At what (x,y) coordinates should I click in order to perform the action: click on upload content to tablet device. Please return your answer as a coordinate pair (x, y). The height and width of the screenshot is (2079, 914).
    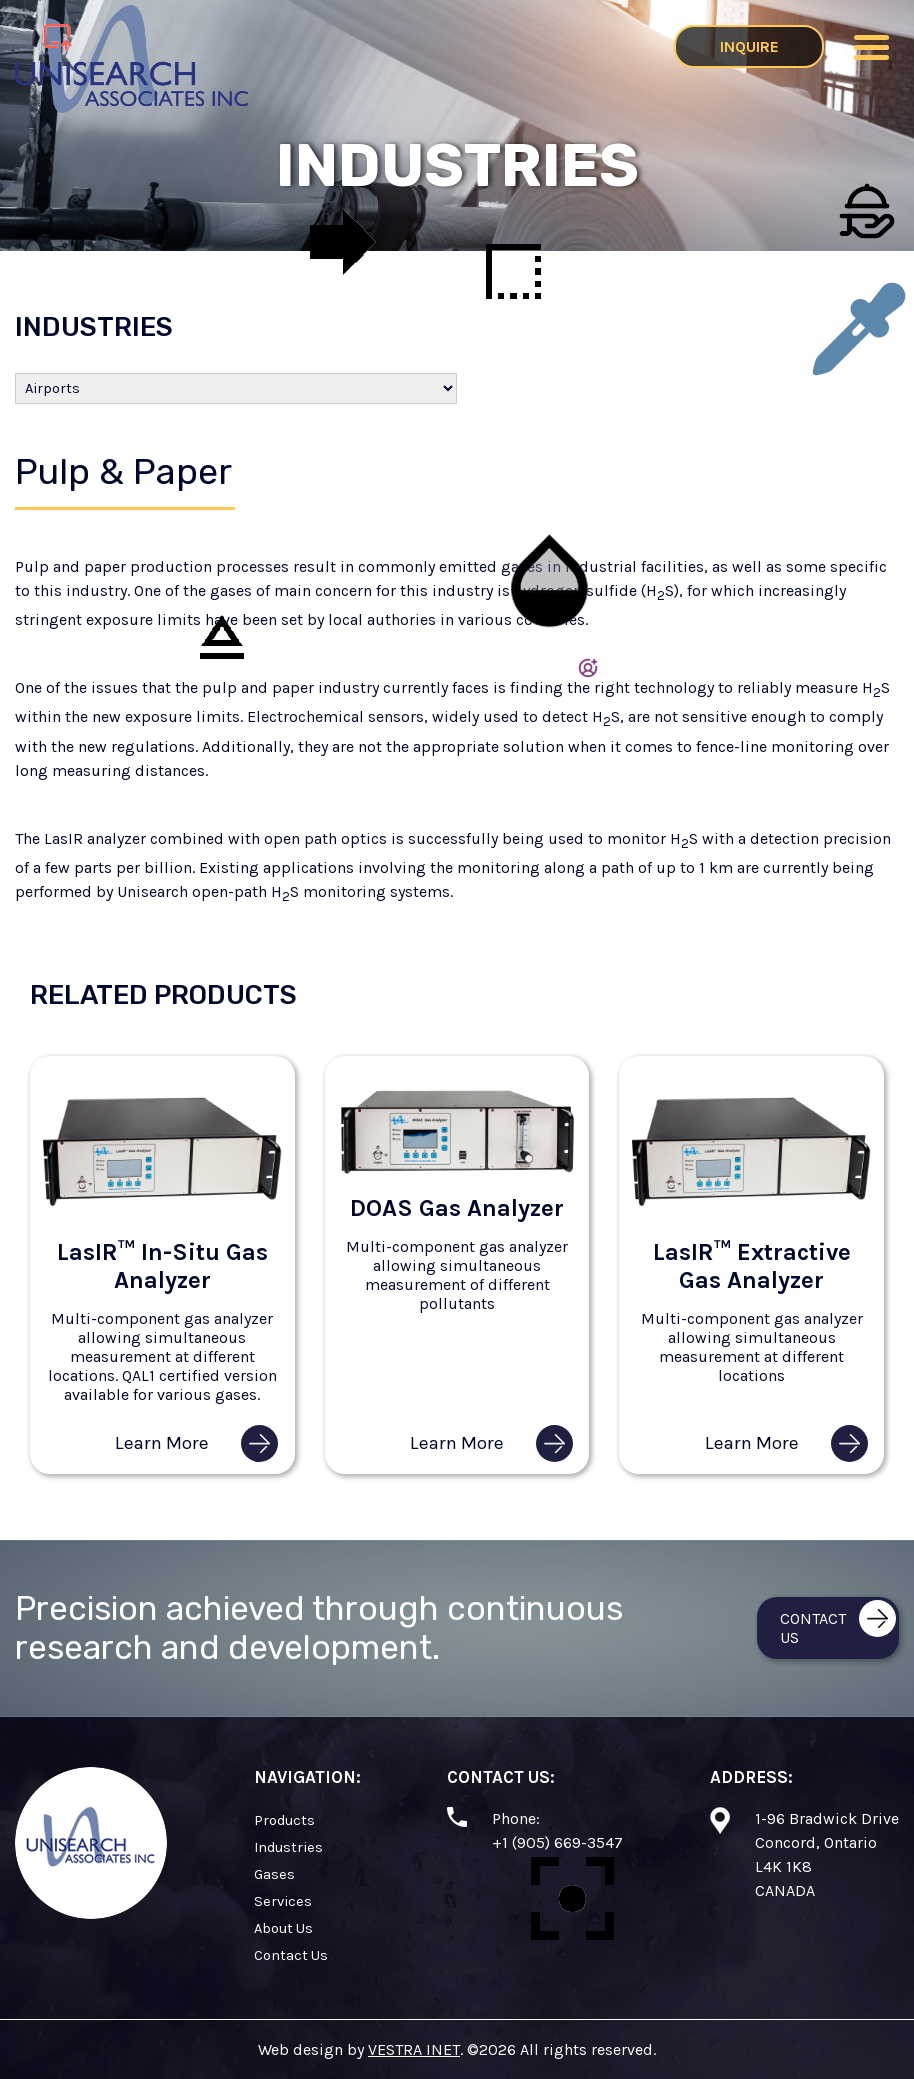
    Looking at the image, I should click on (57, 36).